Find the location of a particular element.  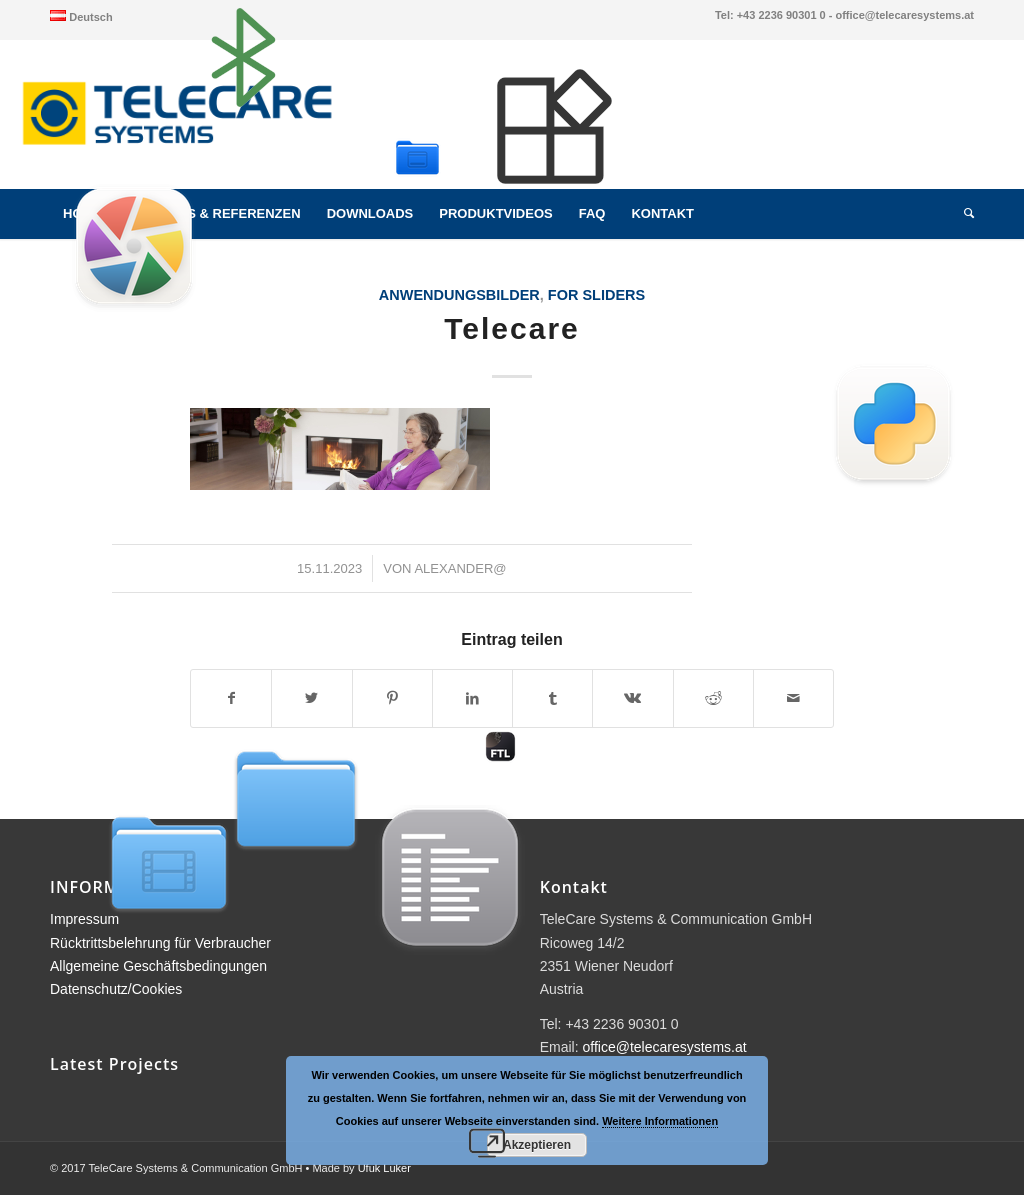

open darktable photo editing application is located at coordinates (134, 246).